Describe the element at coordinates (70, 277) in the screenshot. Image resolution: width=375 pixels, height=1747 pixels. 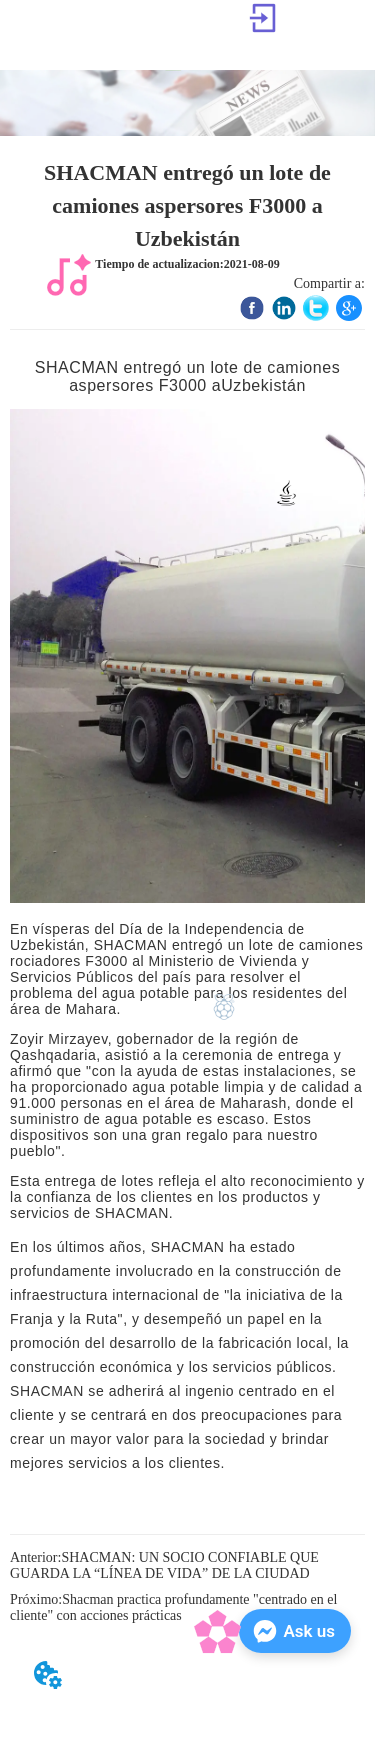
I see `access AI-powered music features` at that location.